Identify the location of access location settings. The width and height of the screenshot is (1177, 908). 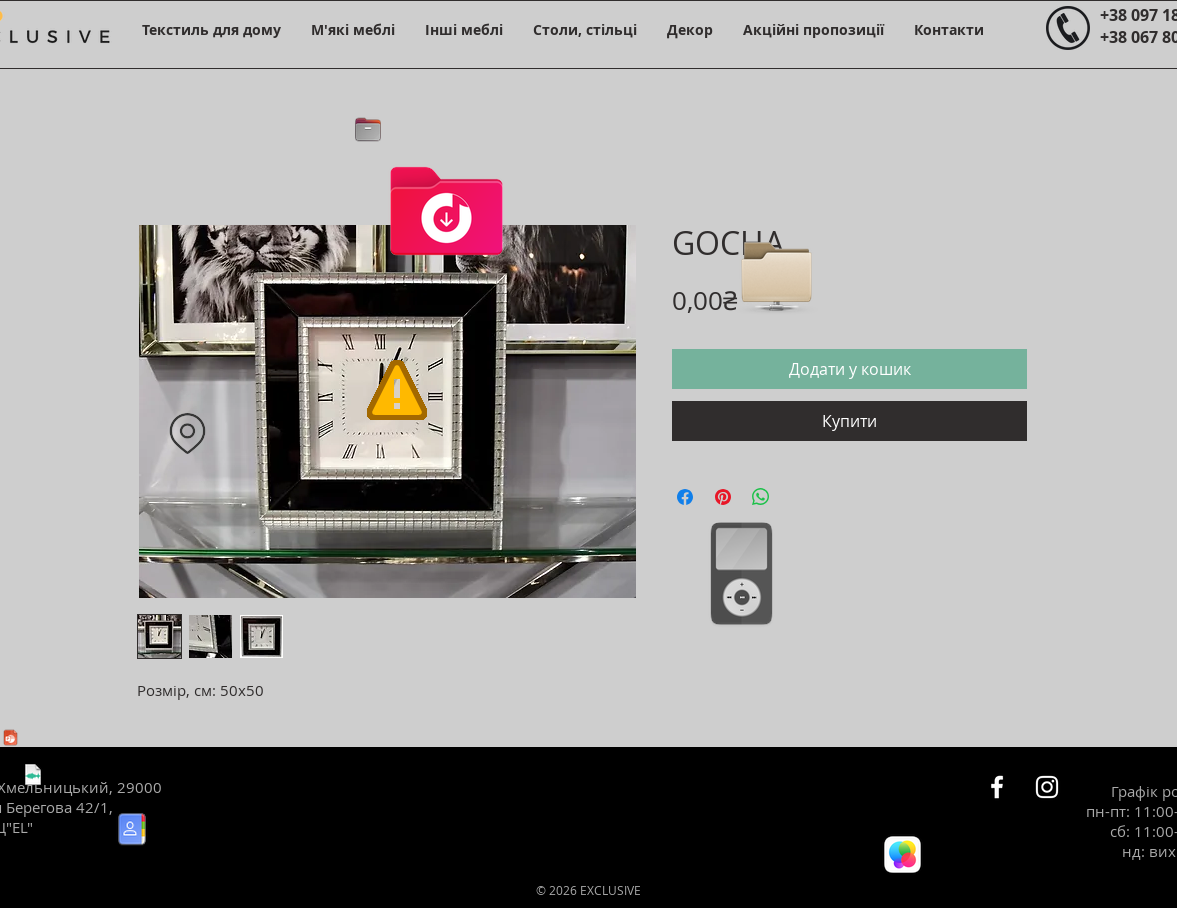
(187, 433).